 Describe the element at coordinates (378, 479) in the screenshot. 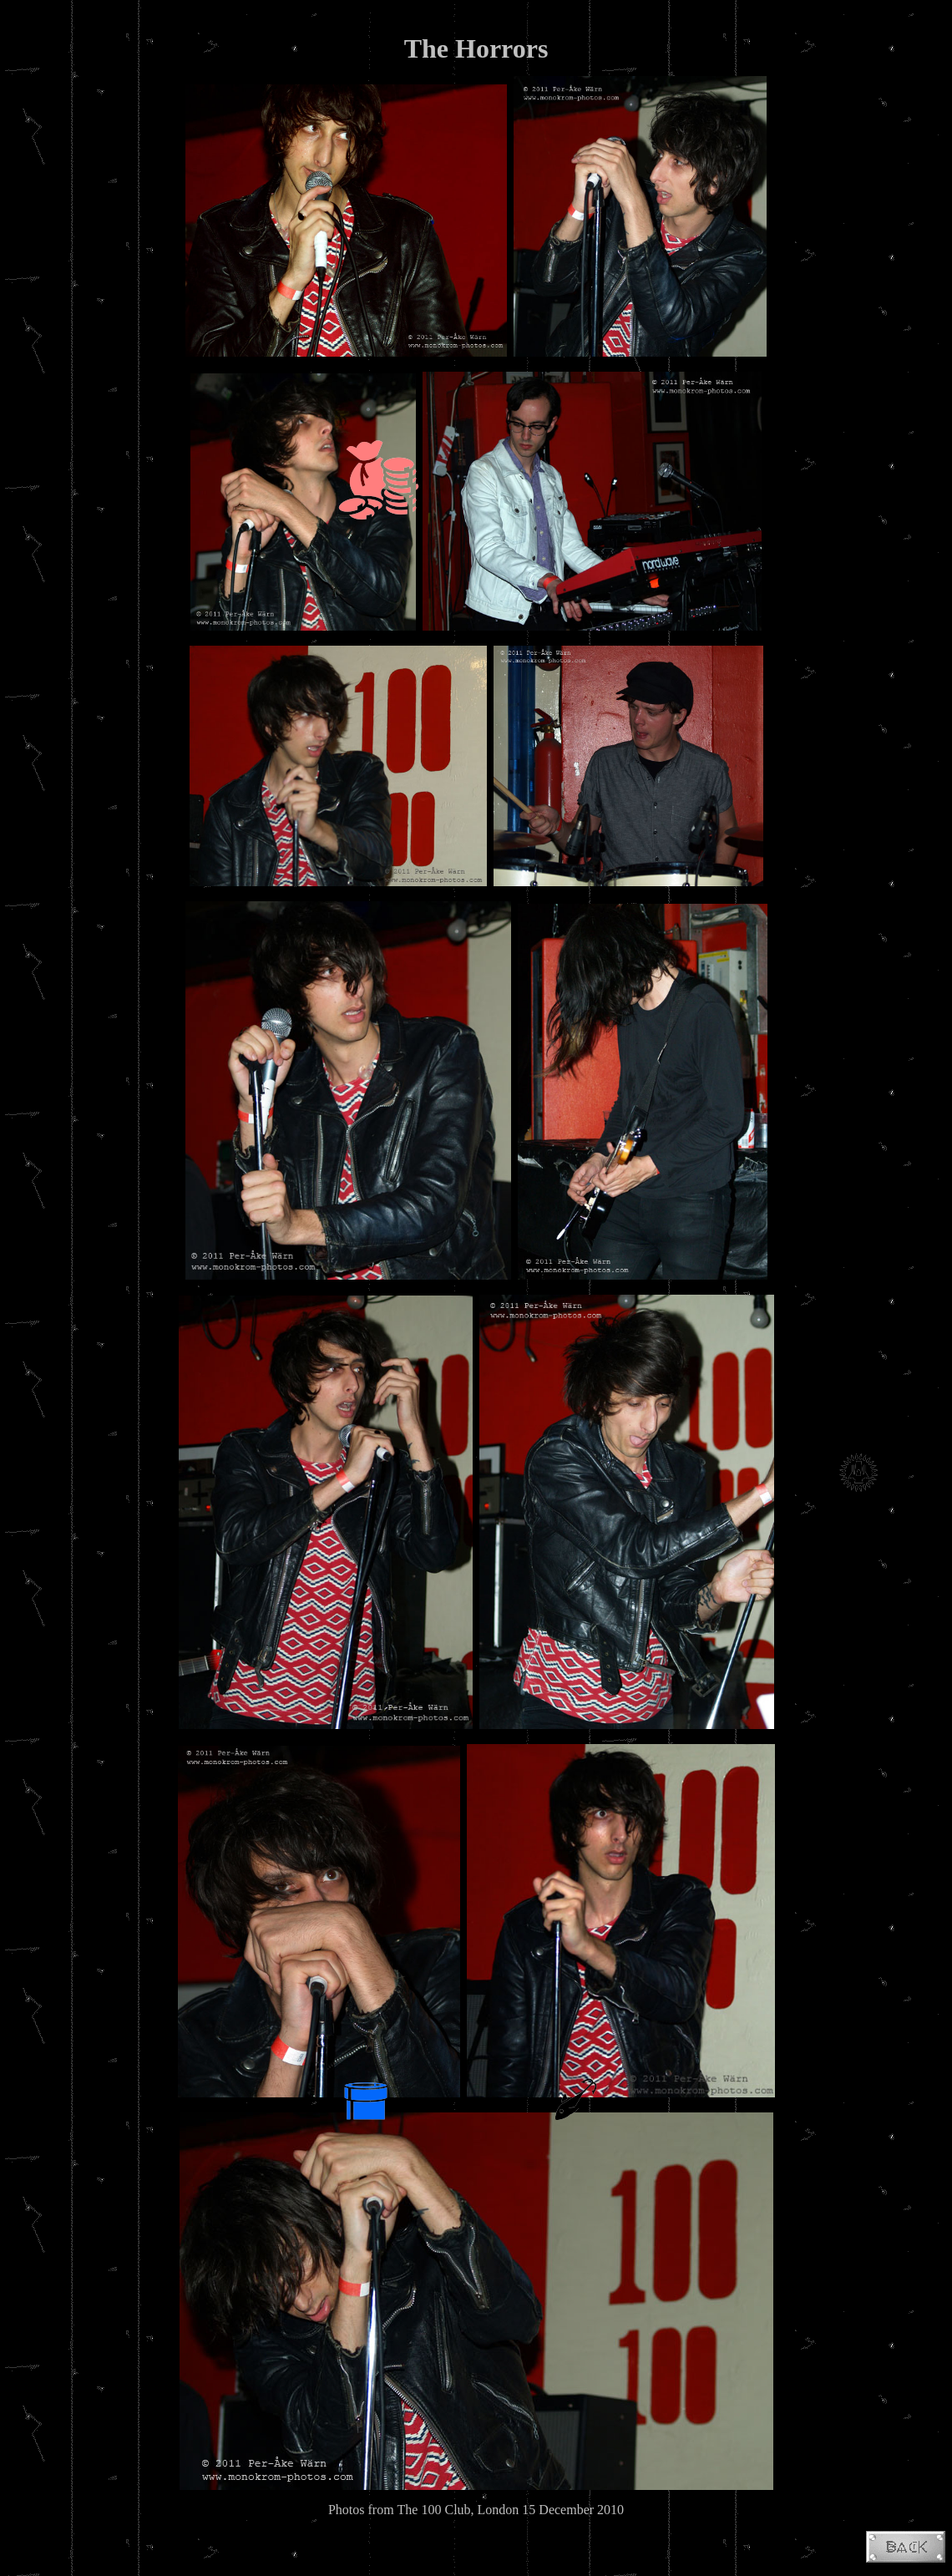

I see `view your in-game currency balance` at that location.